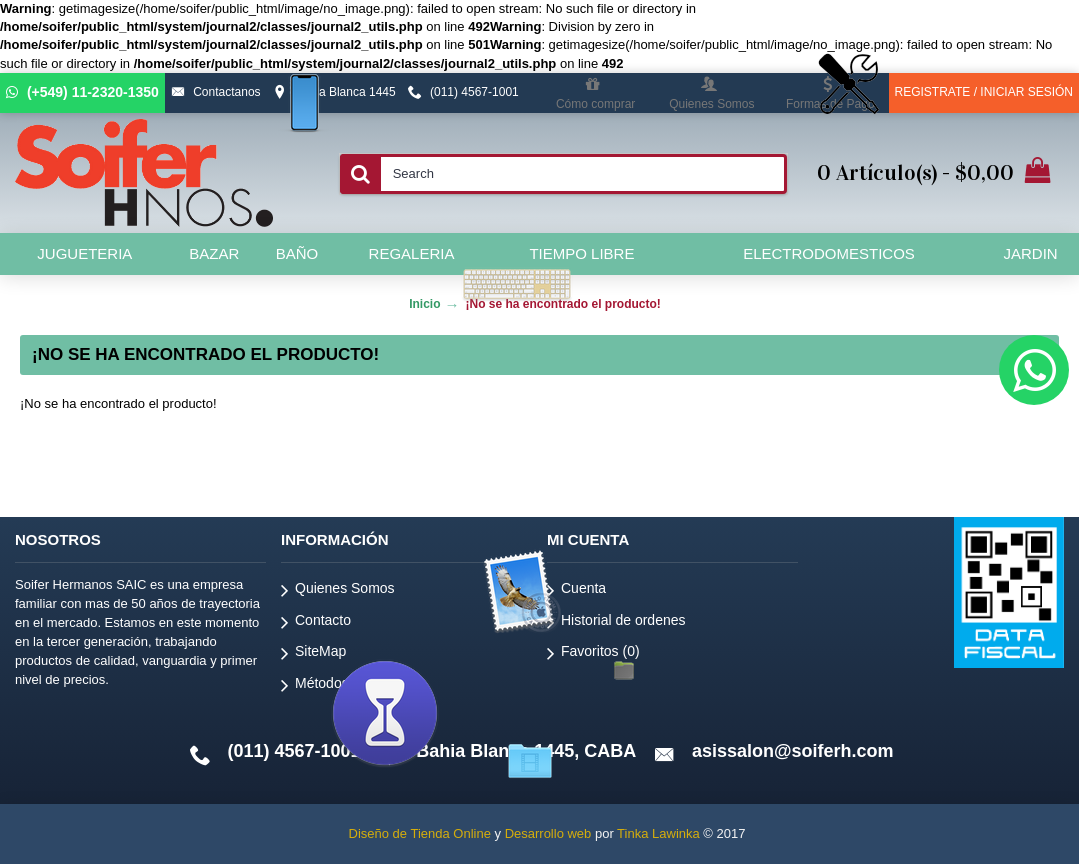 This screenshot has width=1079, height=864. I want to click on share content via email, so click(519, 591).